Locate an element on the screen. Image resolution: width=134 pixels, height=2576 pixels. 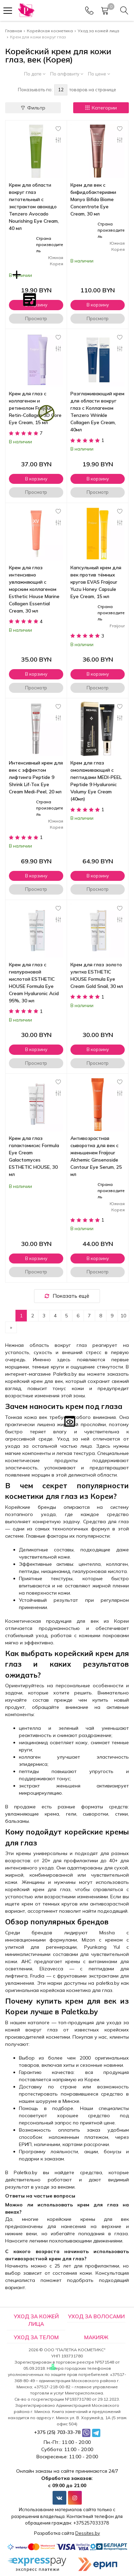
view your music playlist is located at coordinates (30, 300).